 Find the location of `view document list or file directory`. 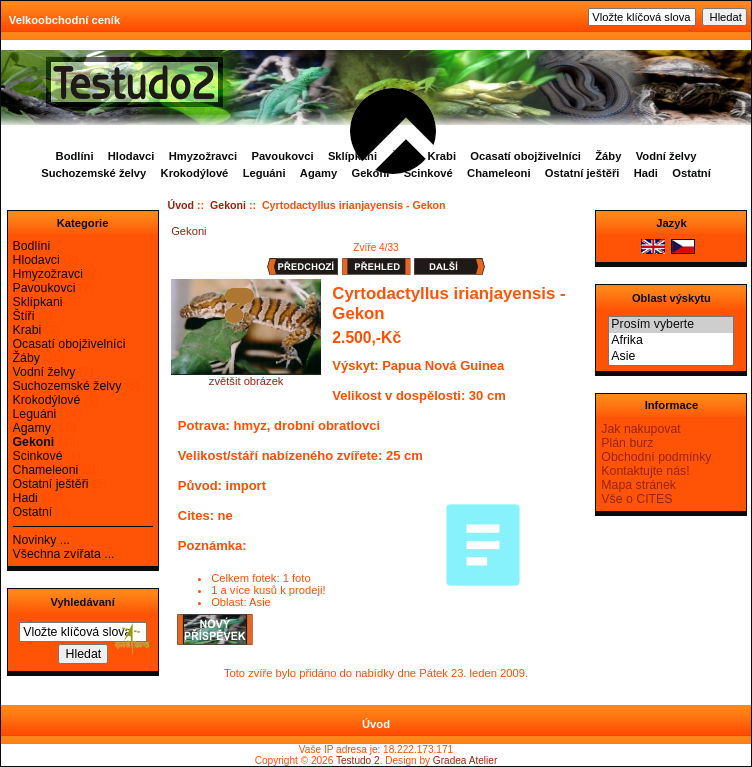

view document list or file directory is located at coordinates (483, 545).